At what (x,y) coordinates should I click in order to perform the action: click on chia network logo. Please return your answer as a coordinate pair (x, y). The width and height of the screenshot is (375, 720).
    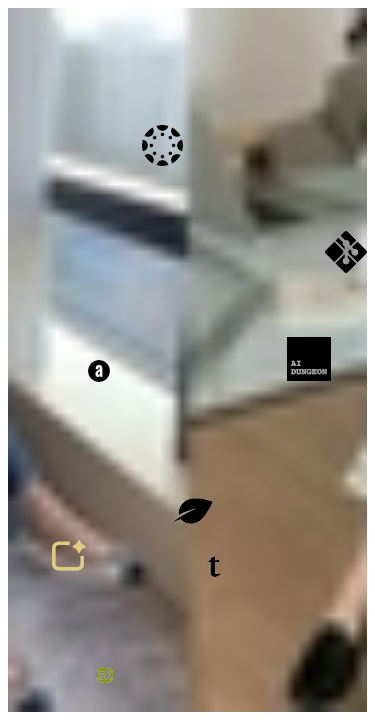
    Looking at the image, I should click on (192, 511).